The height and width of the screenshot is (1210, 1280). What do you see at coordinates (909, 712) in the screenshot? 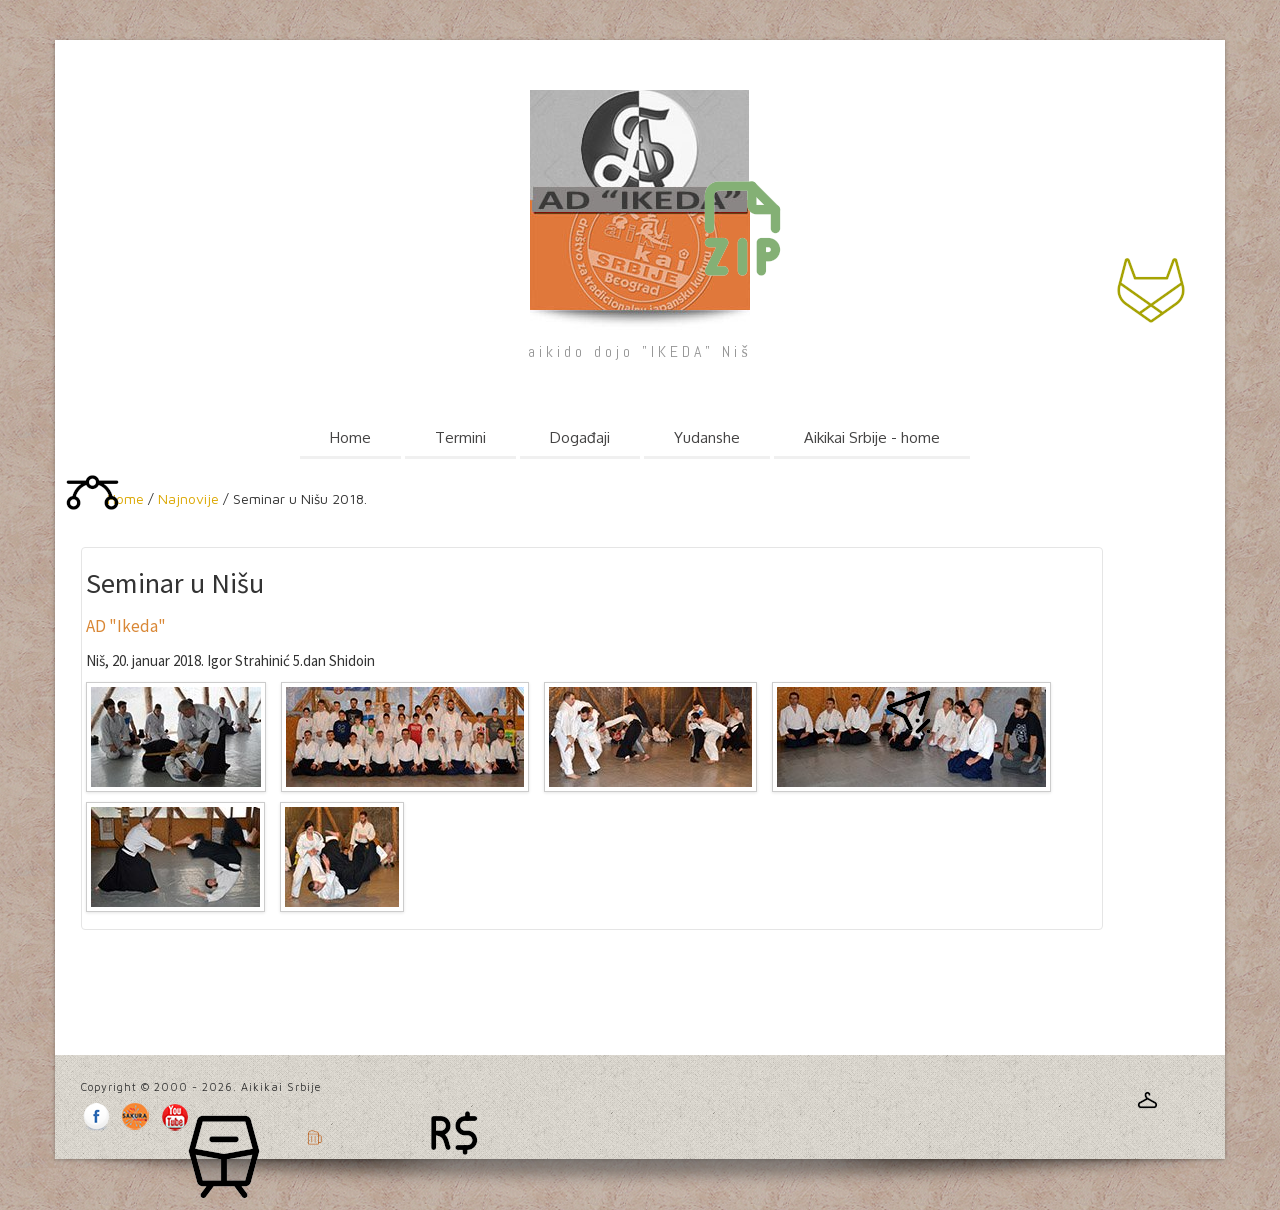
I see `find nearby deals and discounts` at bounding box center [909, 712].